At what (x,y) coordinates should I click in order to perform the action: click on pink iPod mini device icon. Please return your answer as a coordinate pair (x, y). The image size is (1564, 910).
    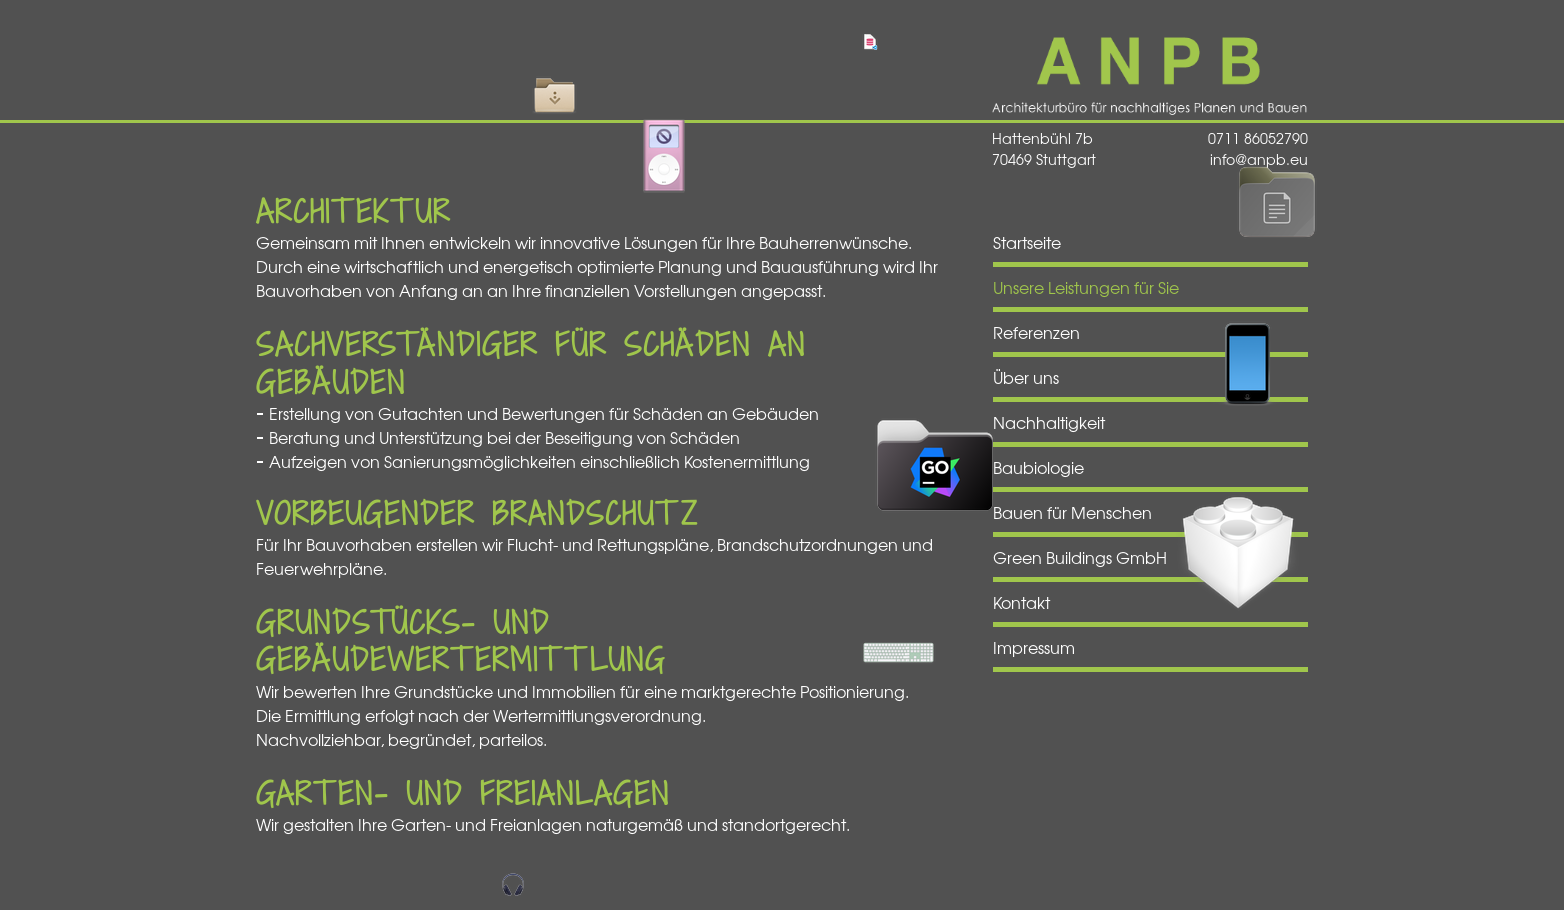
    Looking at the image, I should click on (664, 156).